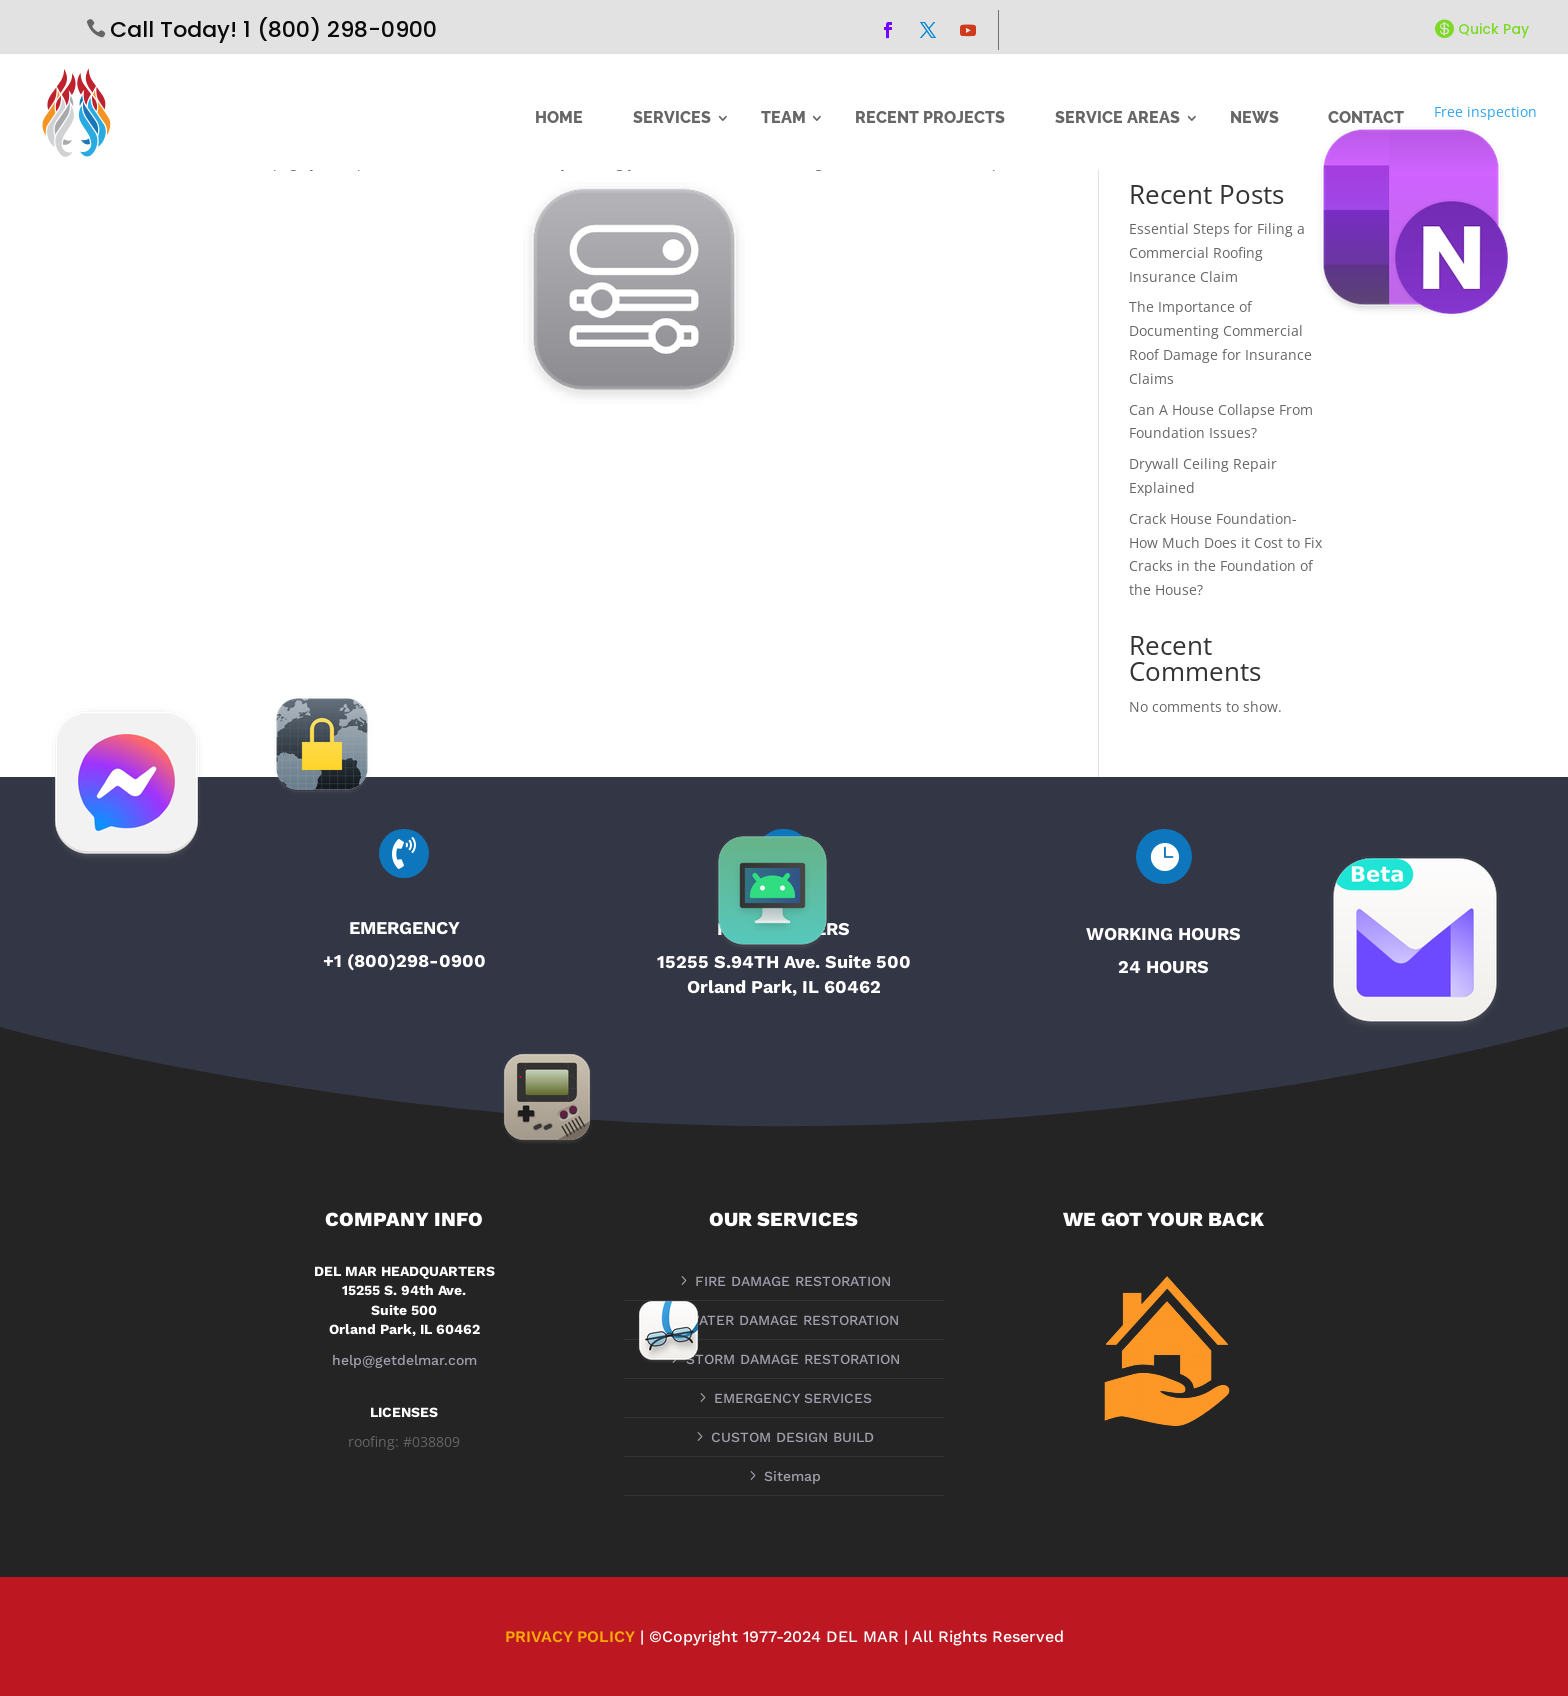  I want to click on manage browser security and SSL certificate settings, so click(322, 744).